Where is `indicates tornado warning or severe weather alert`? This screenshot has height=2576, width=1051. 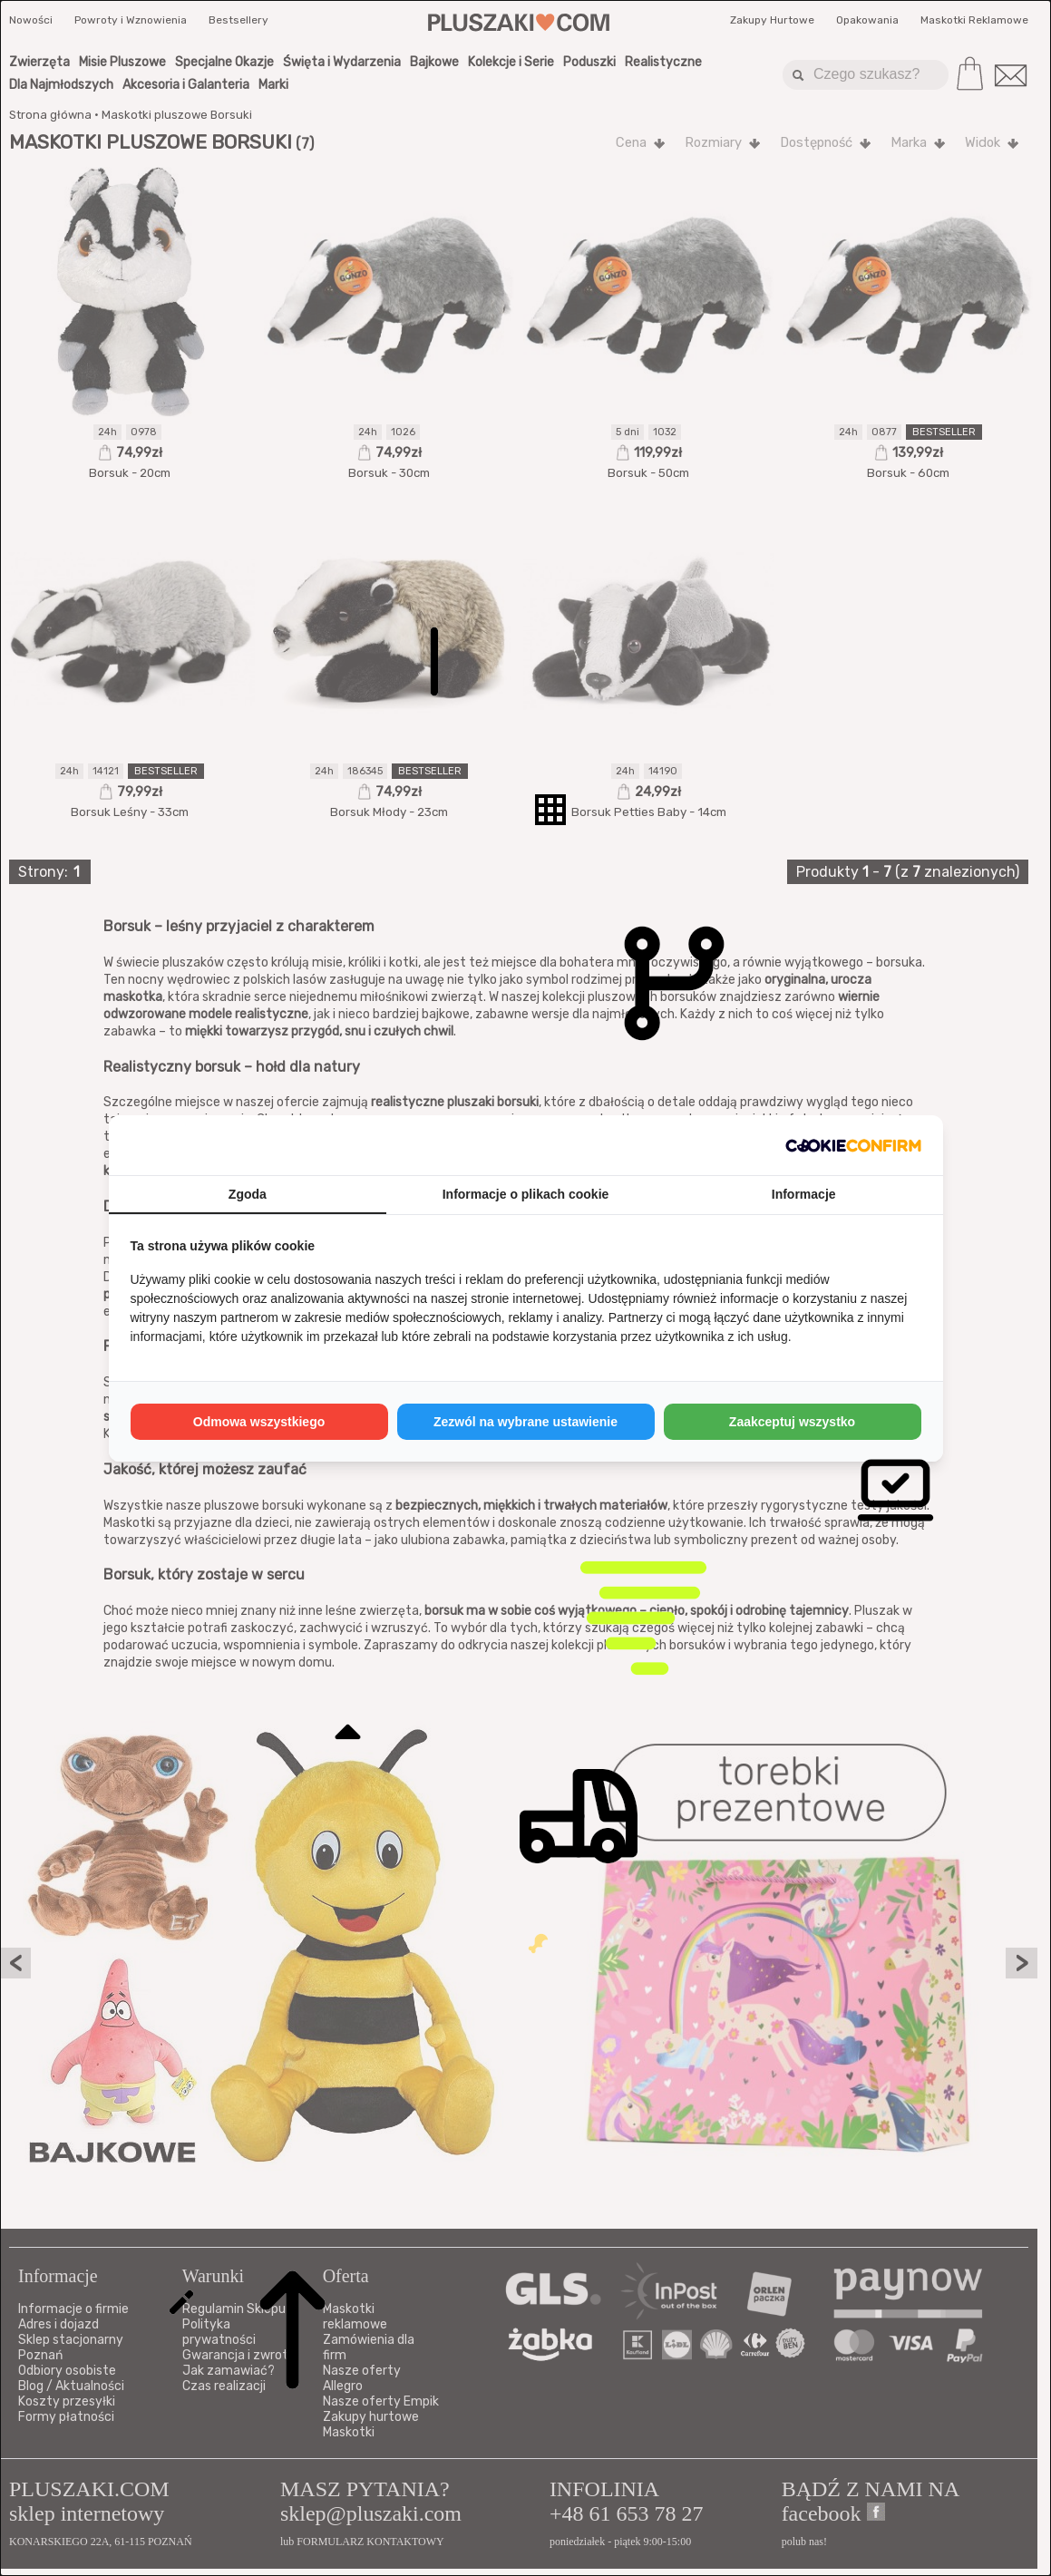 indicates tornado warning or severe weather alert is located at coordinates (643, 1618).